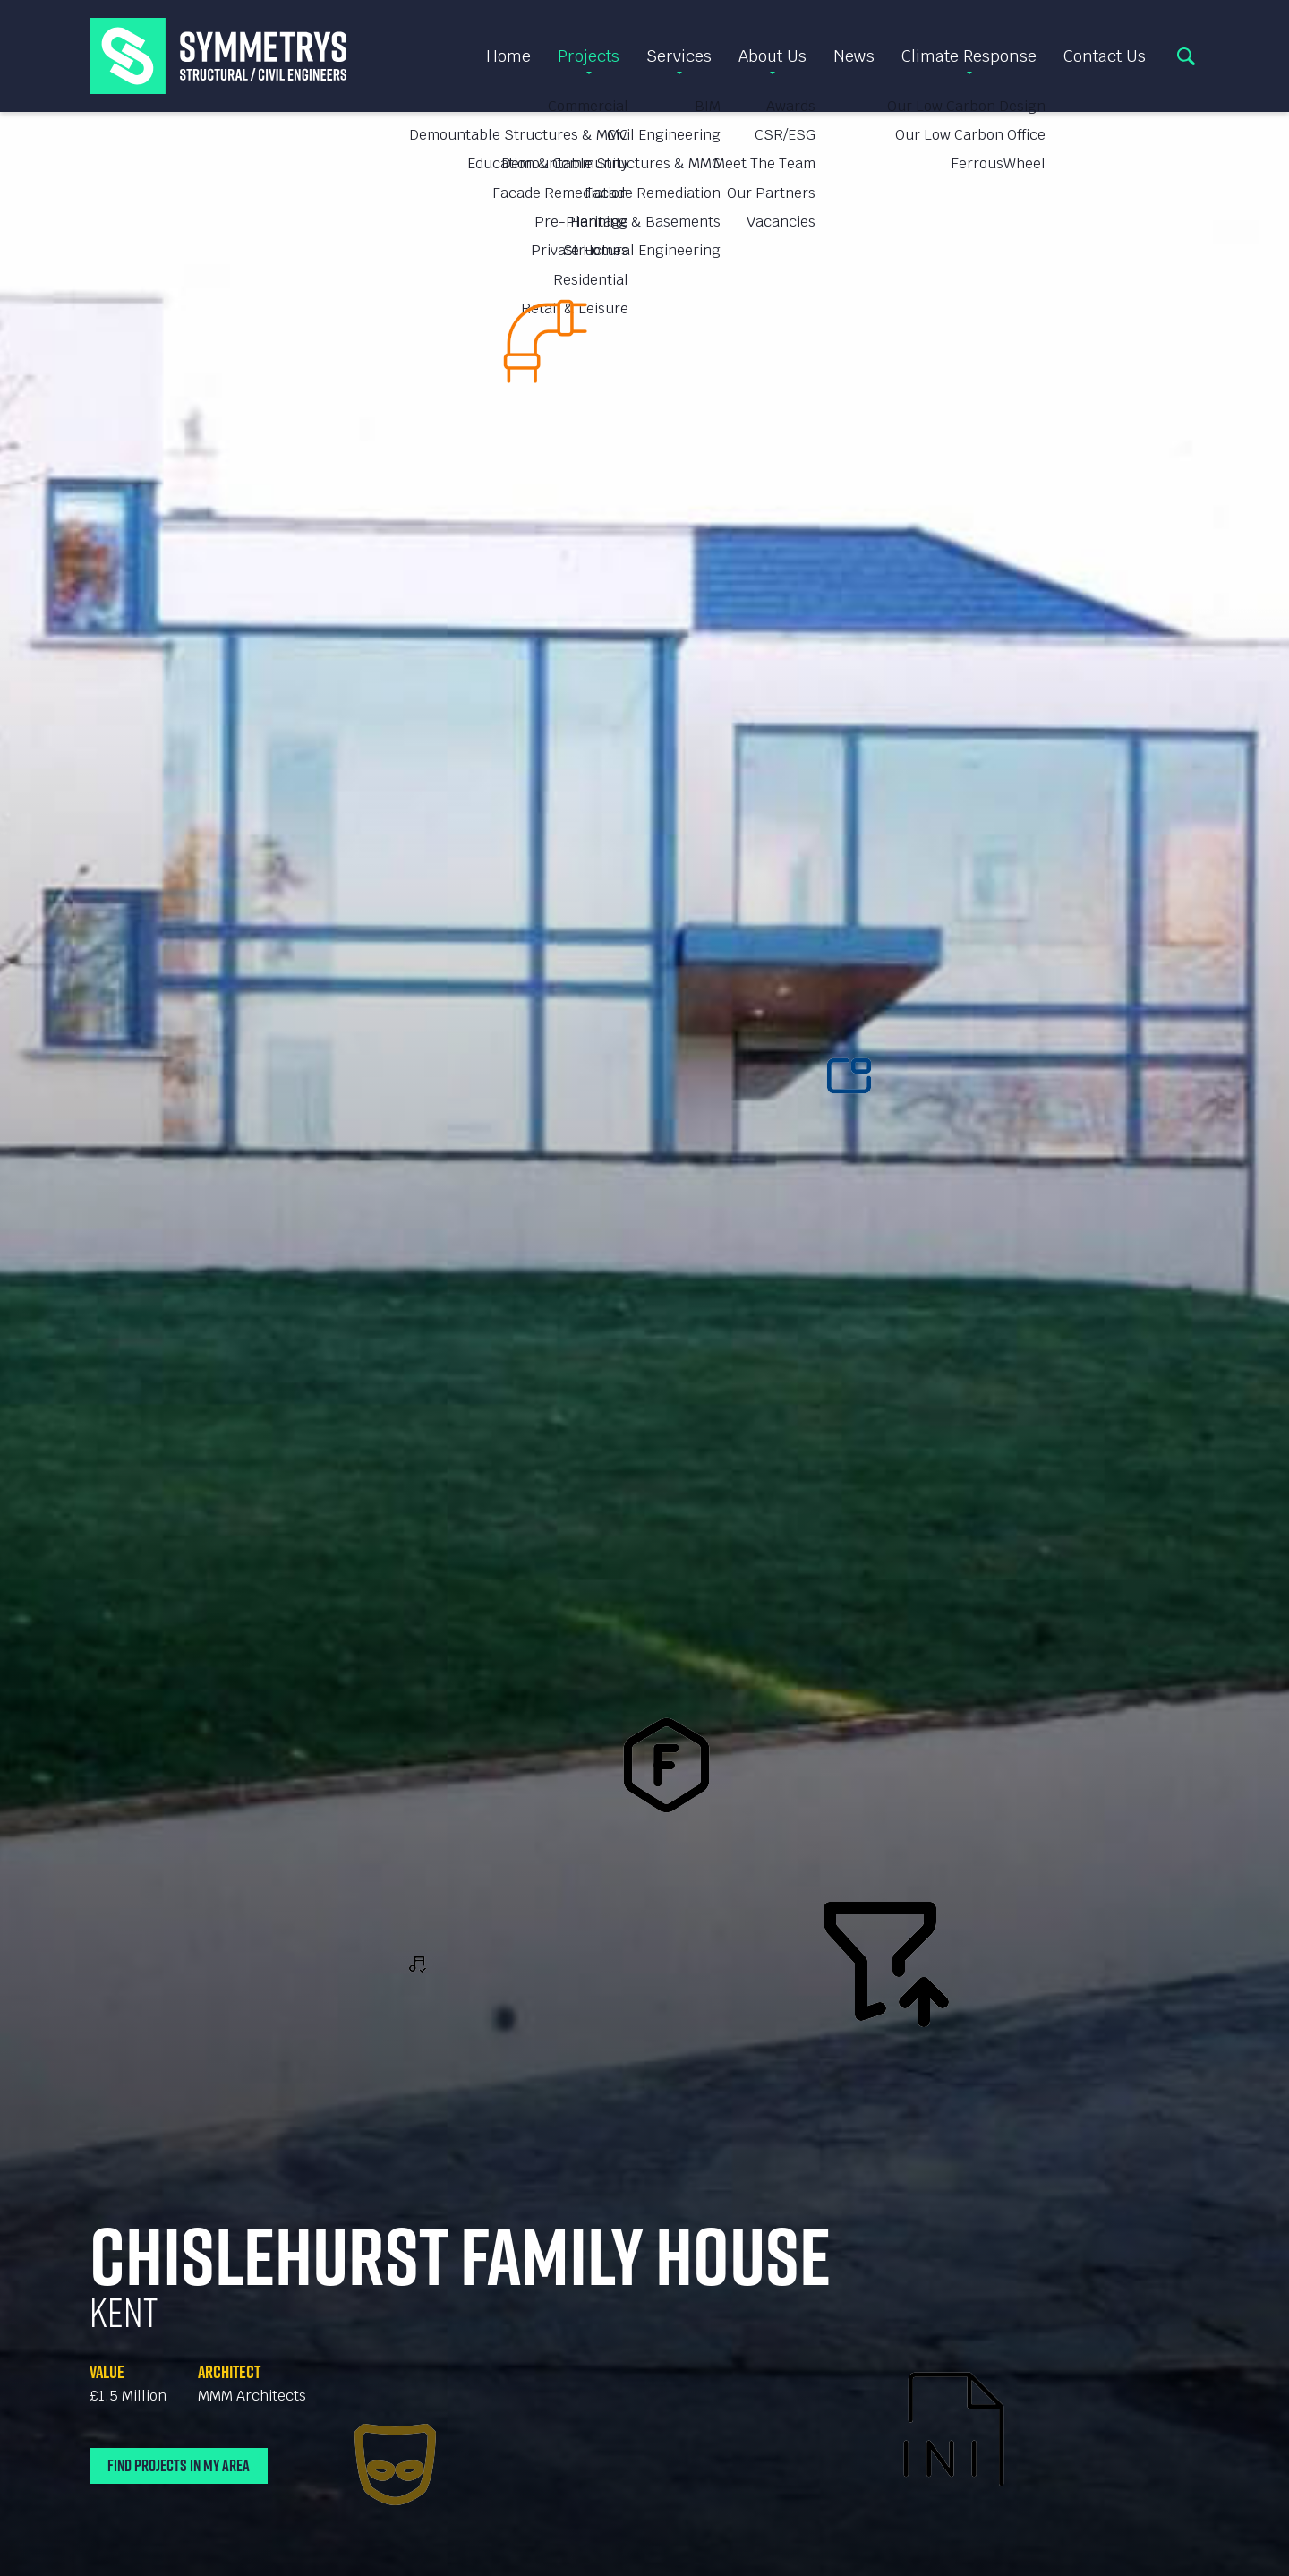  What do you see at coordinates (395, 2464) in the screenshot?
I see `open the Grindr app` at bounding box center [395, 2464].